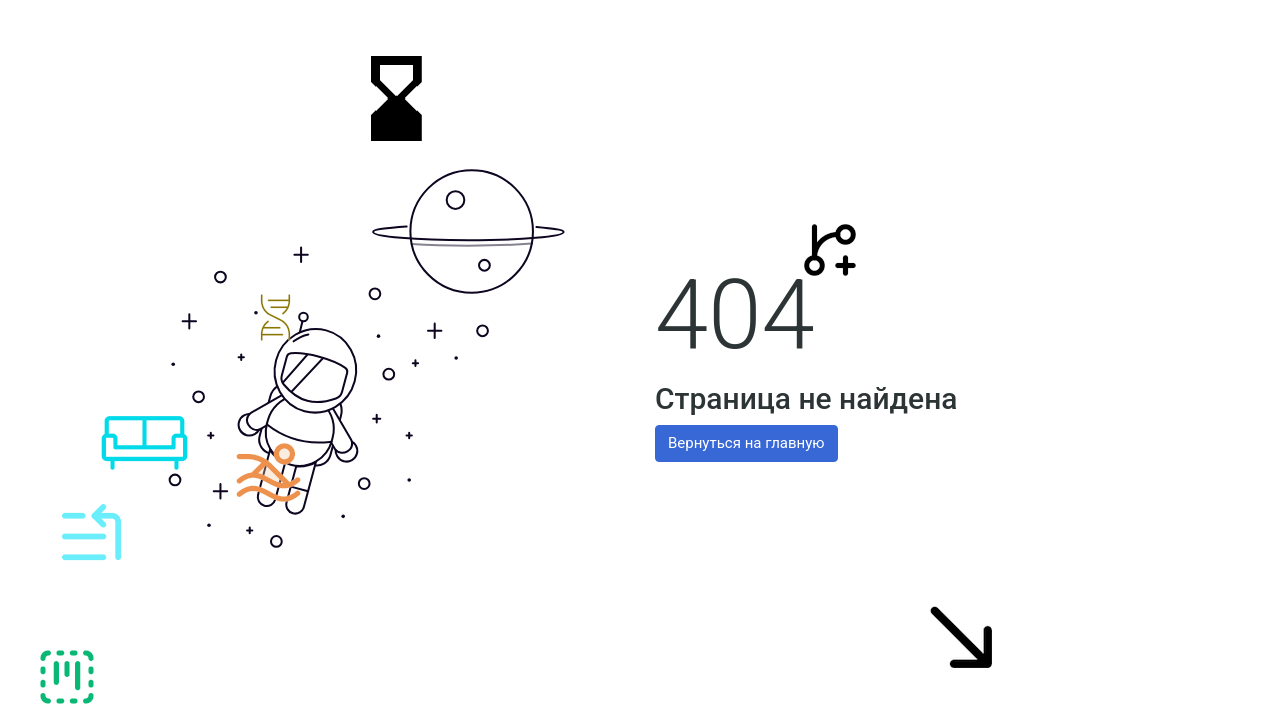 Image resolution: width=1280 pixels, height=720 pixels. I want to click on create a new kanban board, so click(67, 677).